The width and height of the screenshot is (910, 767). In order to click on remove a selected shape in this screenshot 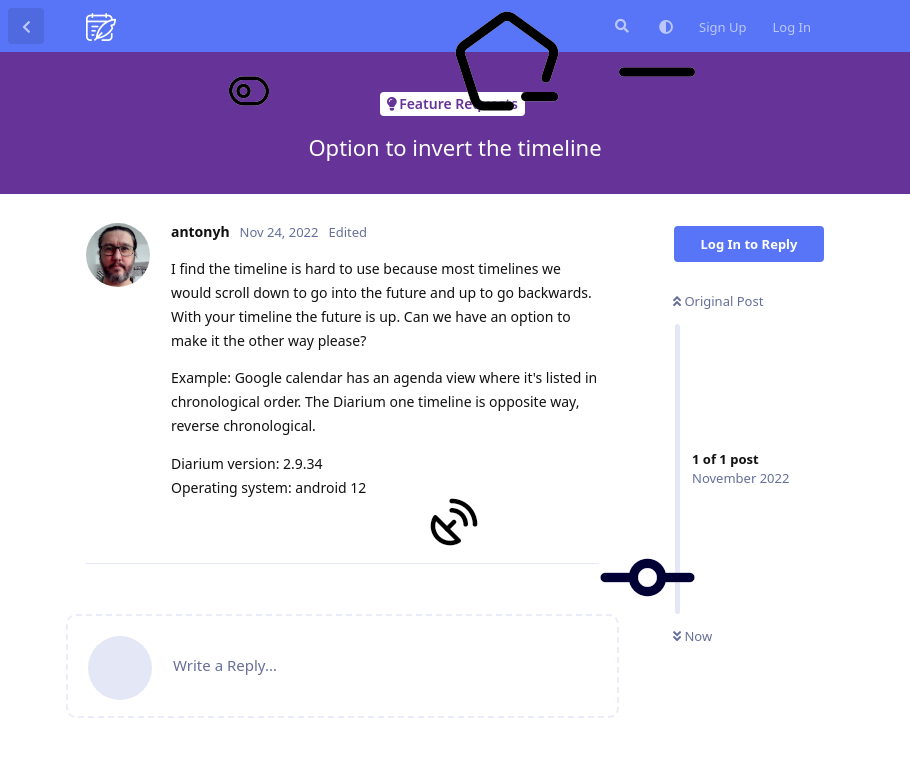, I will do `click(507, 64)`.